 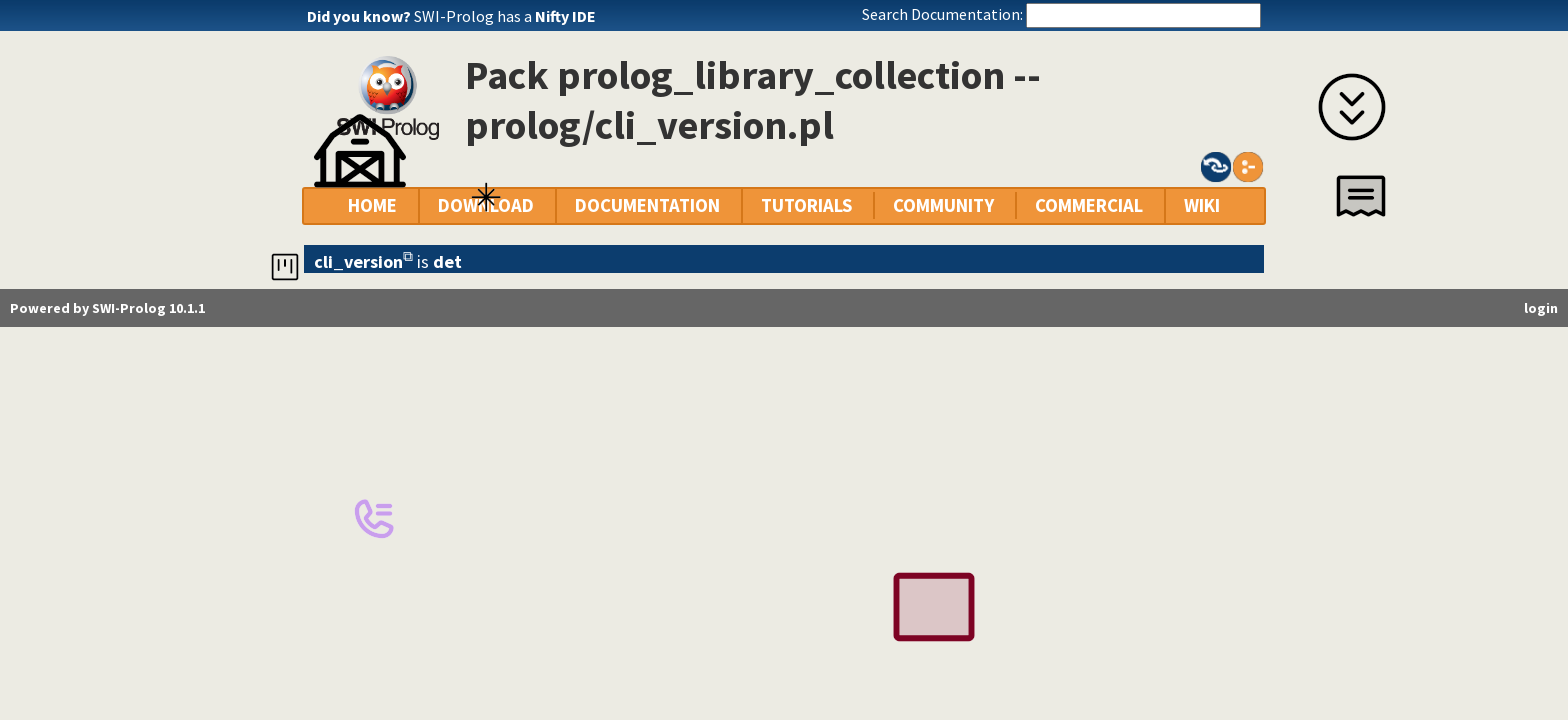 What do you see at coordinates (285, 267) in the screenshot?
I see `open project board` at bounding box center [285, 267].